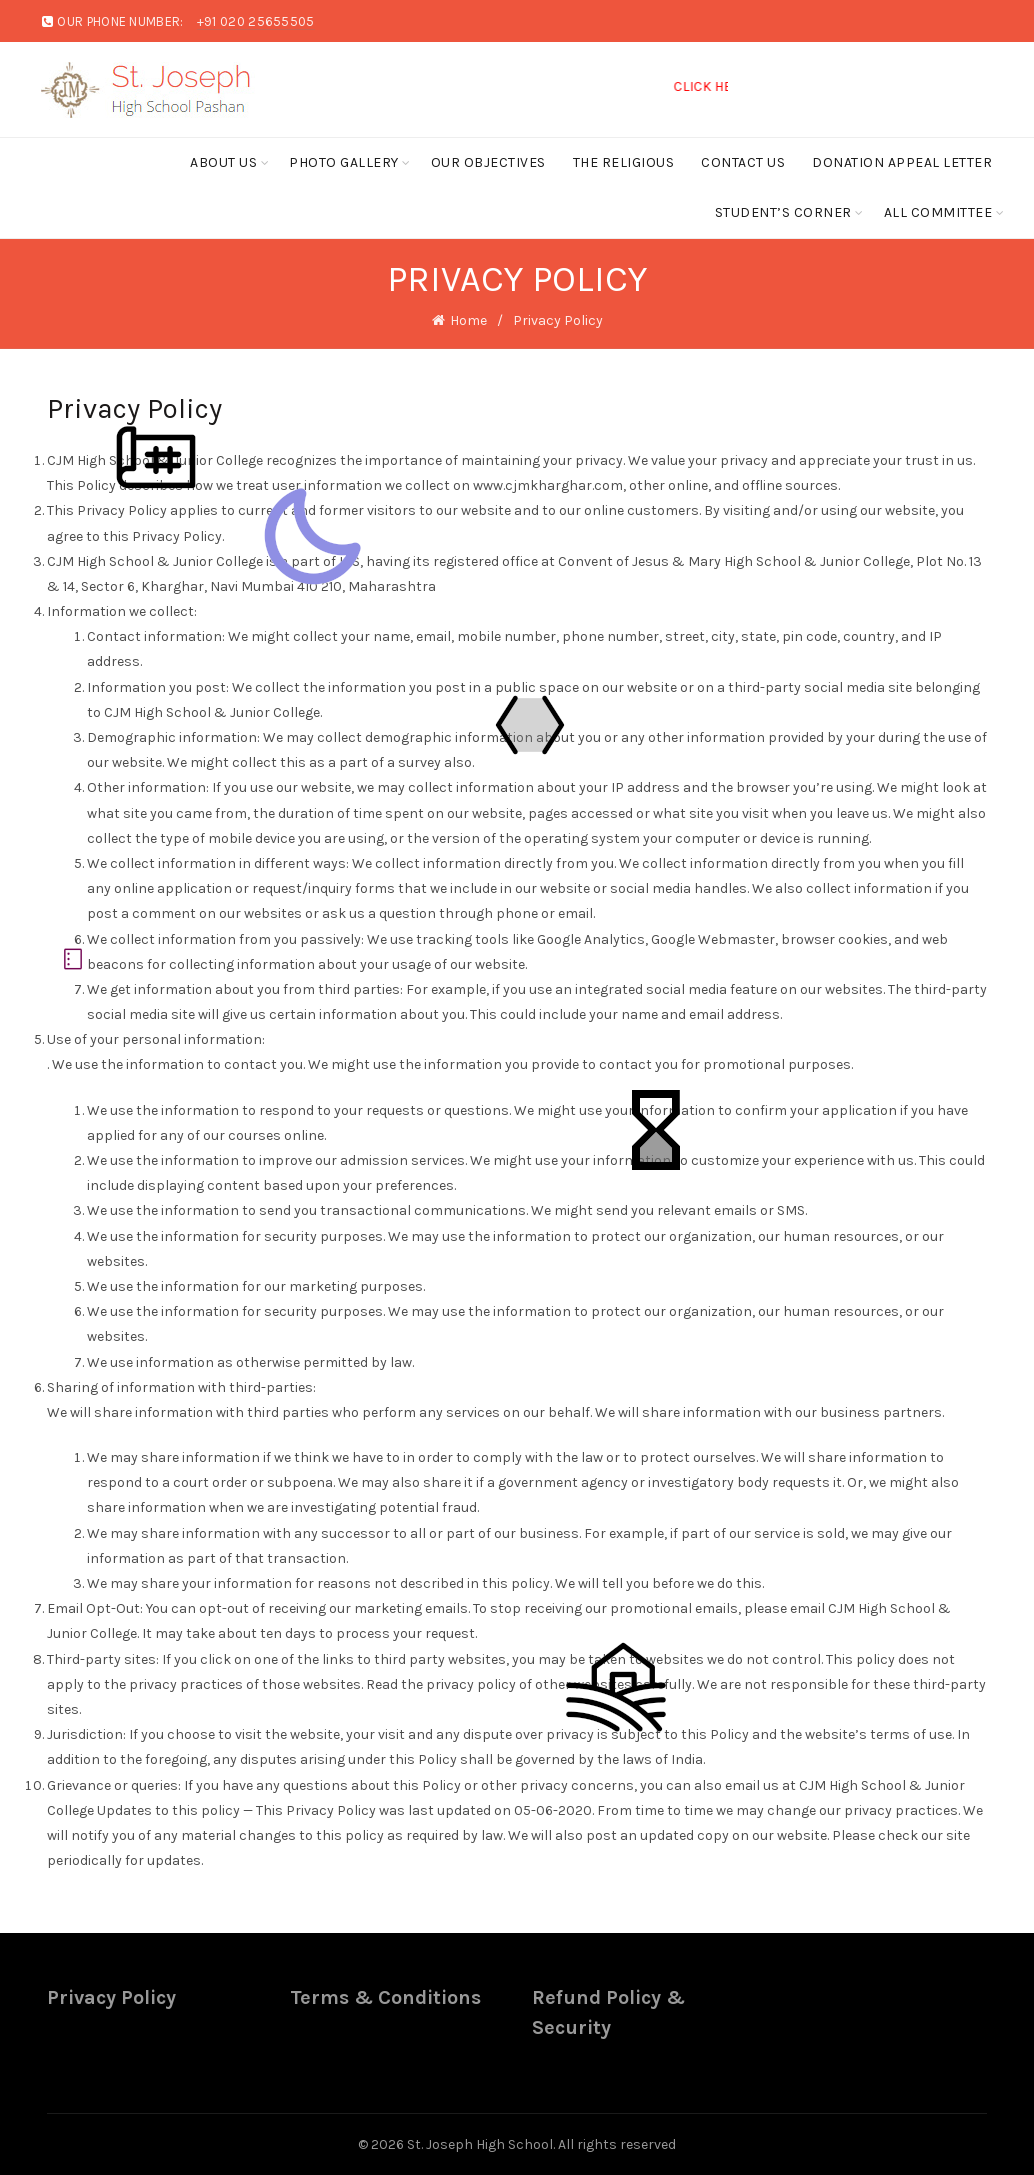 The width and height of the screenshot is (1034, 2175). Describe the element at coordinates (616, 1689) in the screenshot. I see `access farm or agricultural settings` at that location.